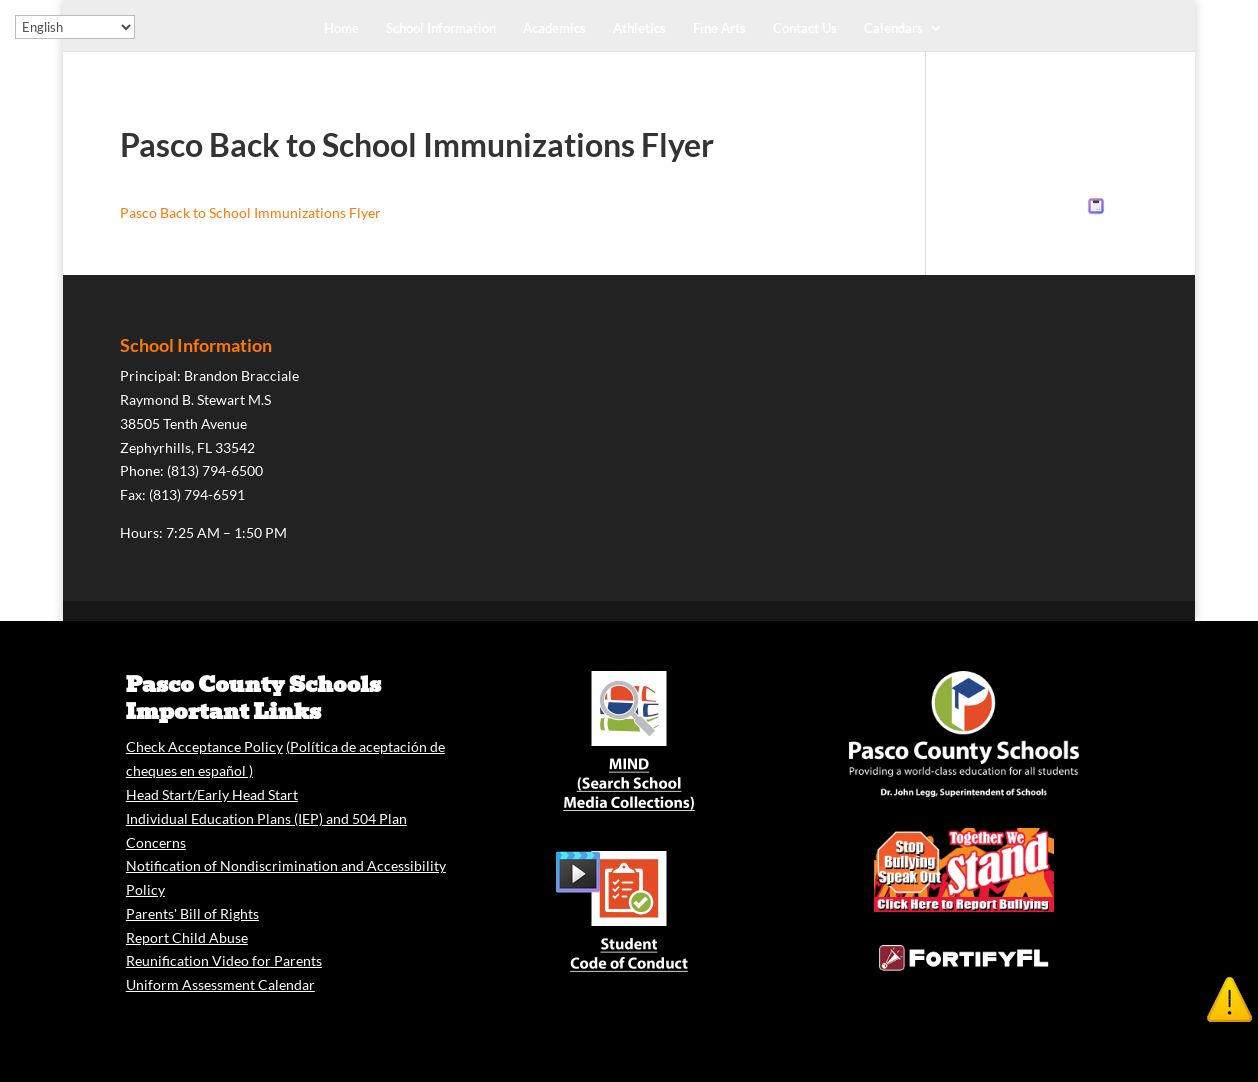  I want to click on open tv2 streaming app, so click(578, 872).